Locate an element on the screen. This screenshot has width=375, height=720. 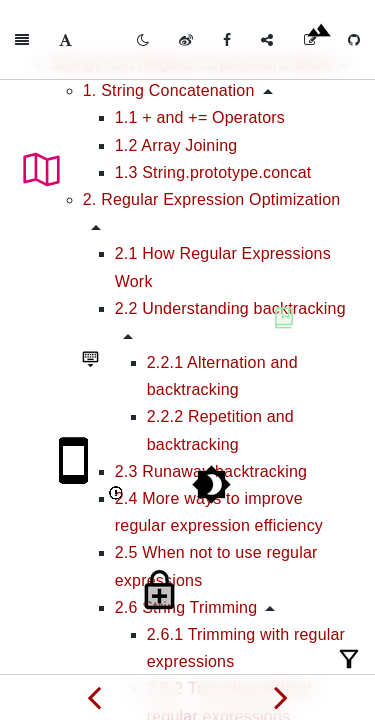
hide the on-screen keyboard is located at coordinates (90, 358).